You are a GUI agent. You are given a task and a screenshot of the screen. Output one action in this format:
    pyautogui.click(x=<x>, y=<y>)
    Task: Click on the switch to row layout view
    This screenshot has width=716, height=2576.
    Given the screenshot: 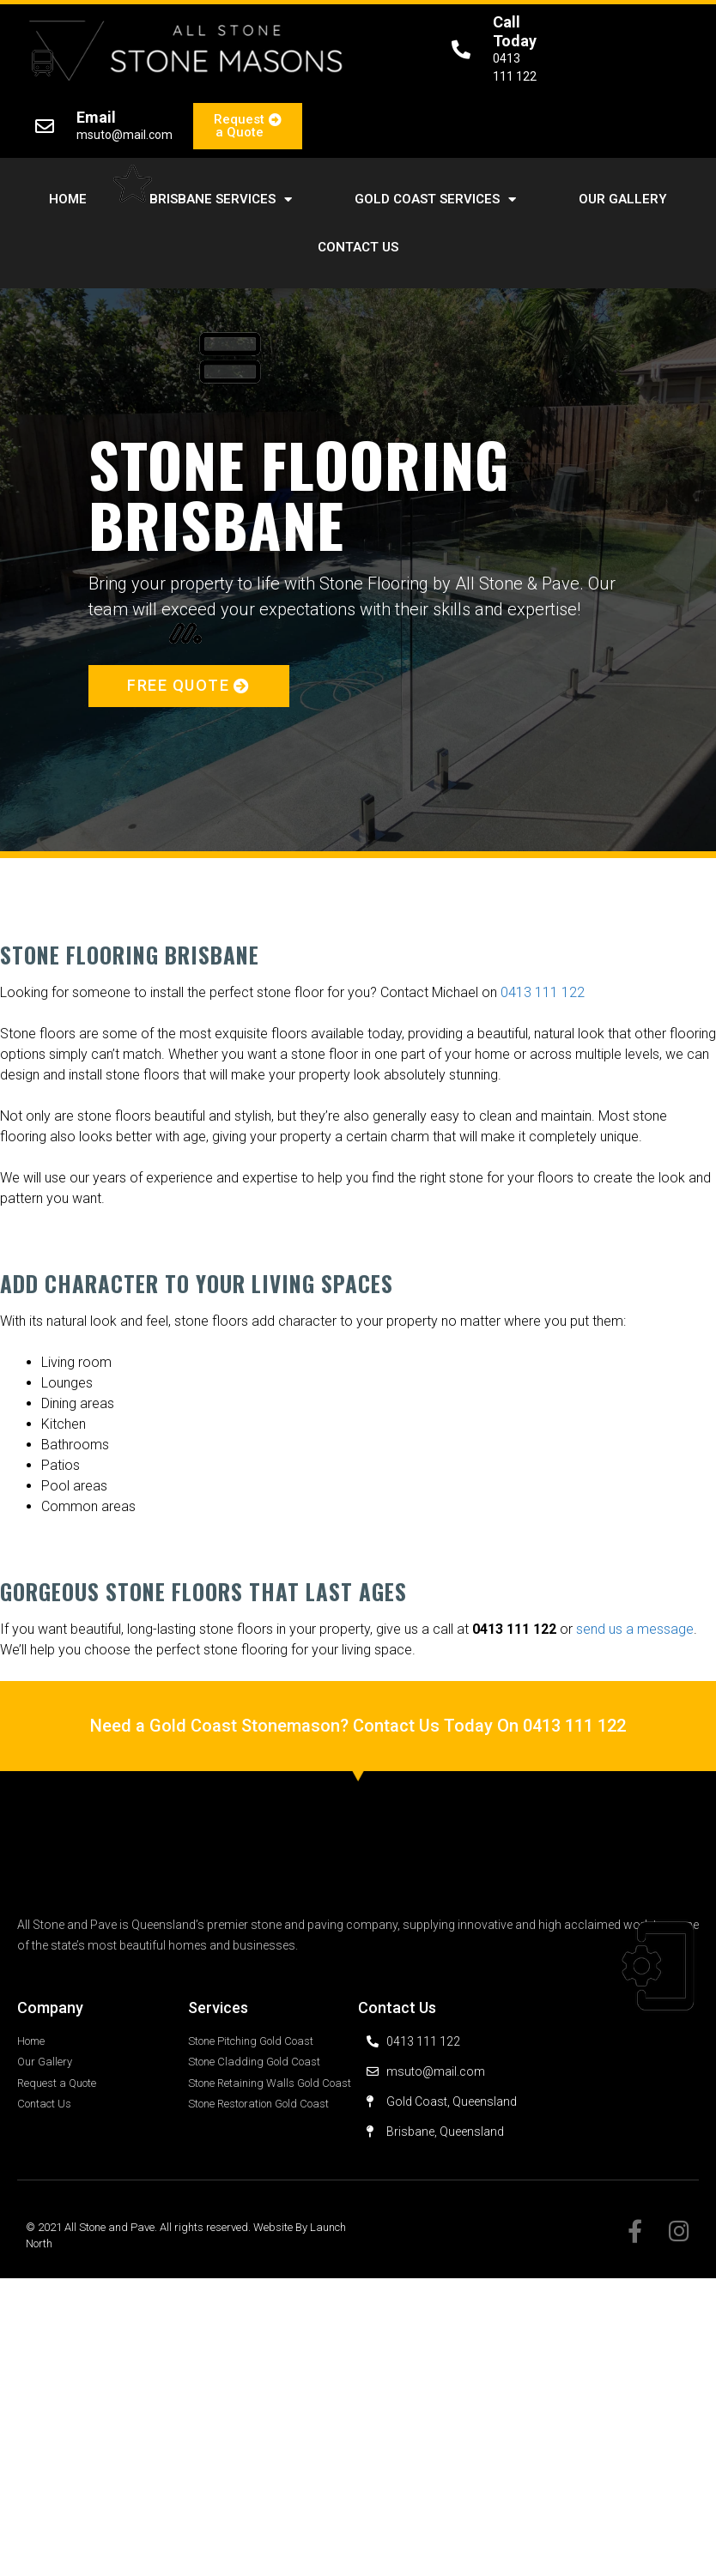 What is the action you would take?
    pyautogui.click(x=230, y=358)
    